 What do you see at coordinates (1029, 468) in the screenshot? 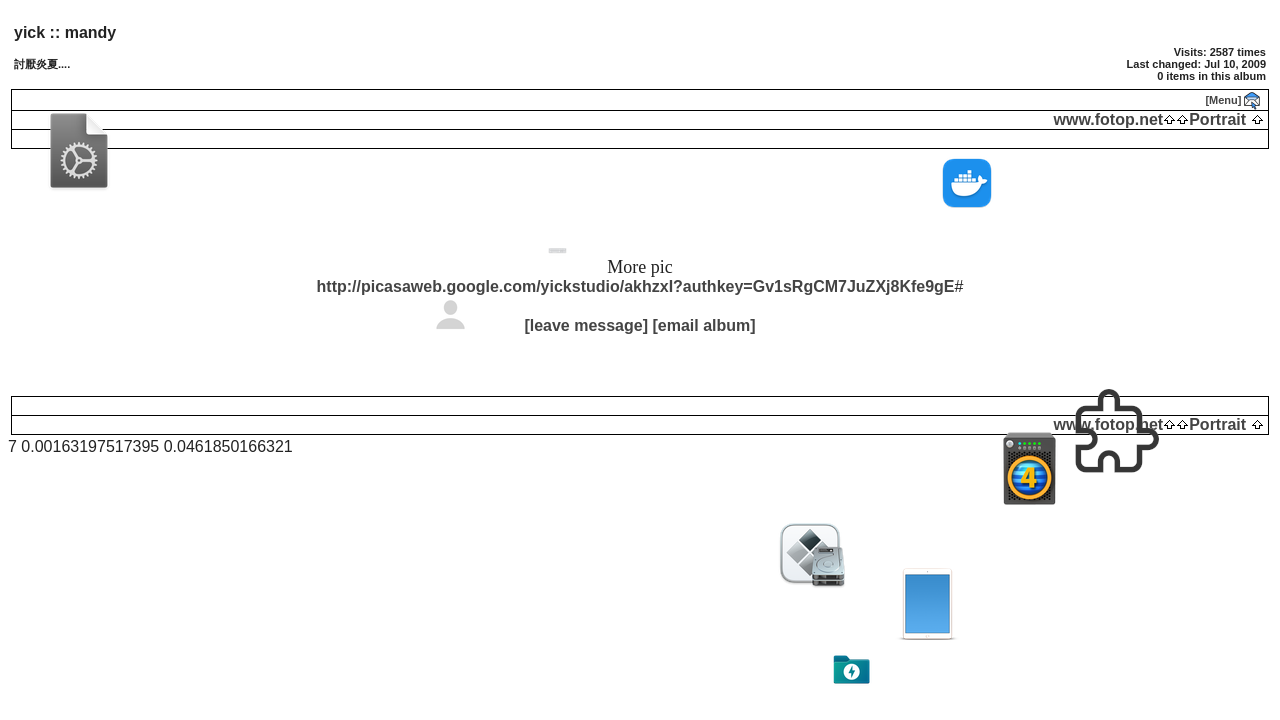
I see `access RAID 4 storage configuration` at bounding box center [1029, 468].